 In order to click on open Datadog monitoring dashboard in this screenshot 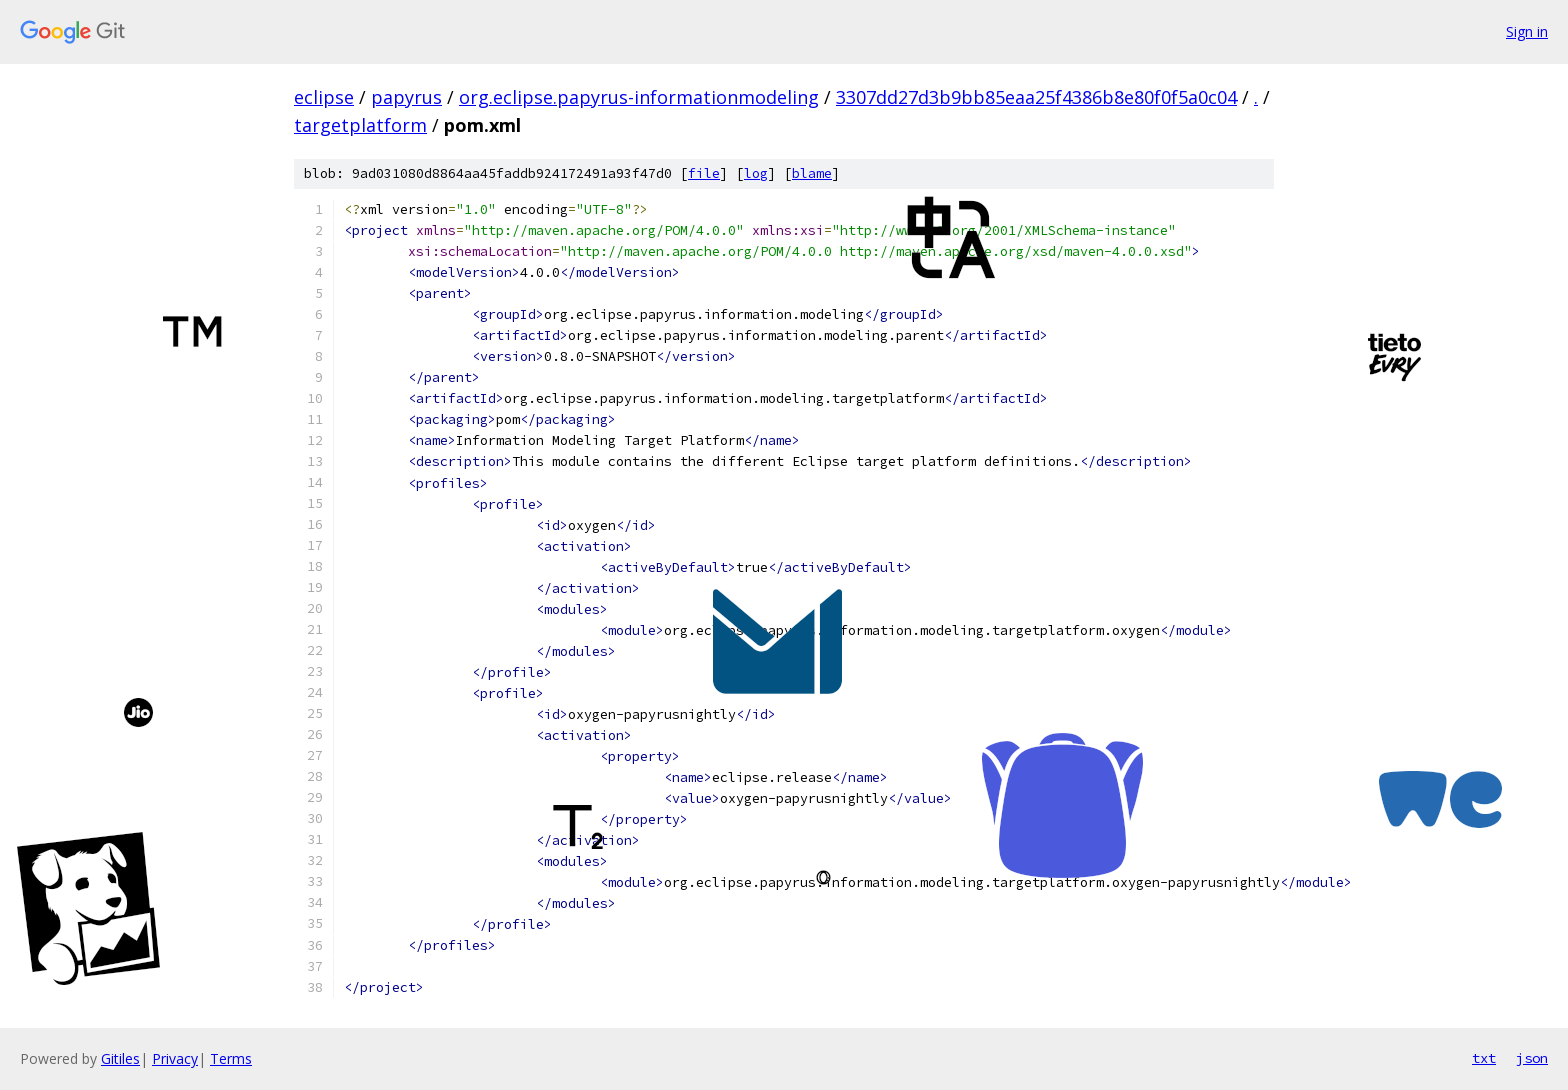, I will do `click(88, 908)`.